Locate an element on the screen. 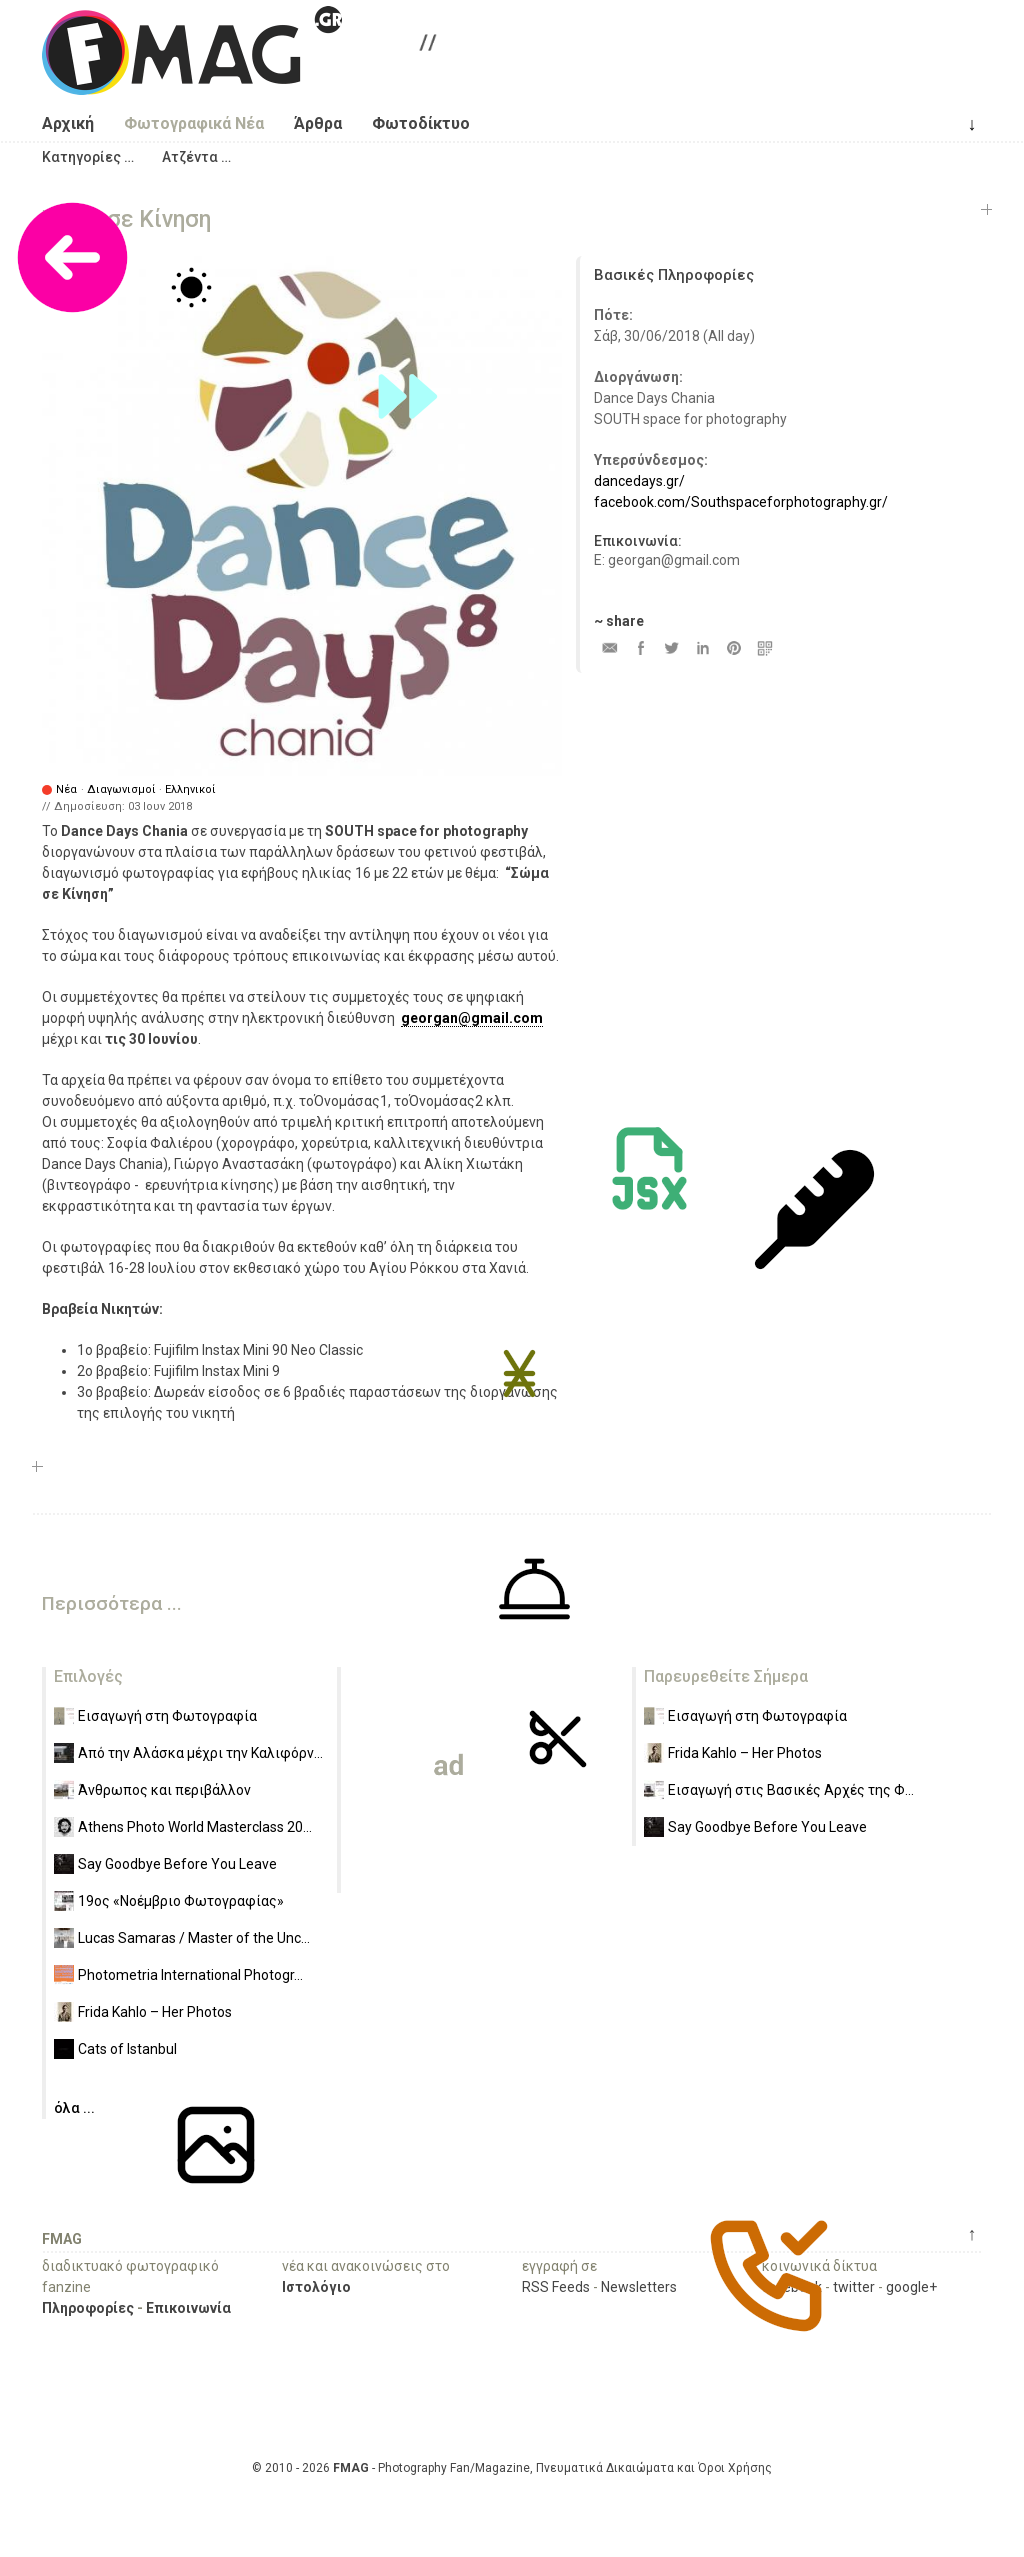 The width and height of the screenshot is (1024, 2557). view photos or images is located at coordinates (216, 2145).